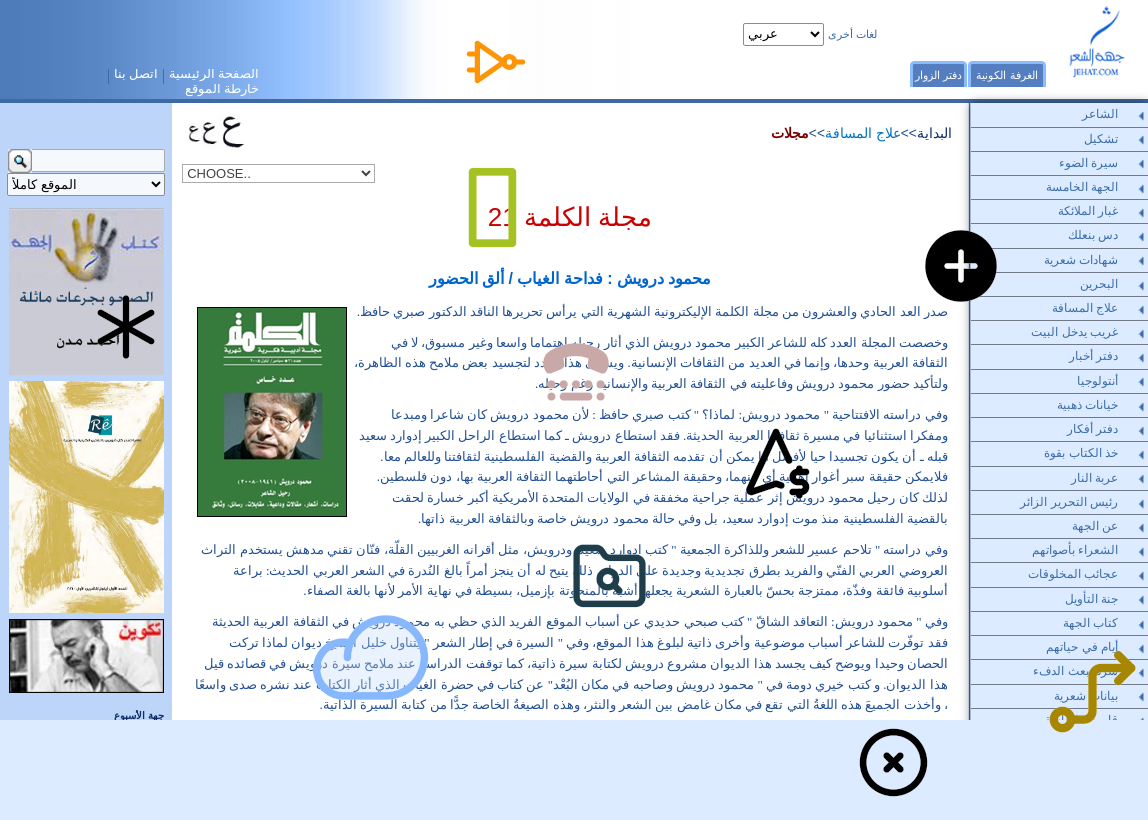  What do you see at coordinates (893, 762) in the screenshot?
I see `close or dismiss a dialog` at bounding box center [893, 762].